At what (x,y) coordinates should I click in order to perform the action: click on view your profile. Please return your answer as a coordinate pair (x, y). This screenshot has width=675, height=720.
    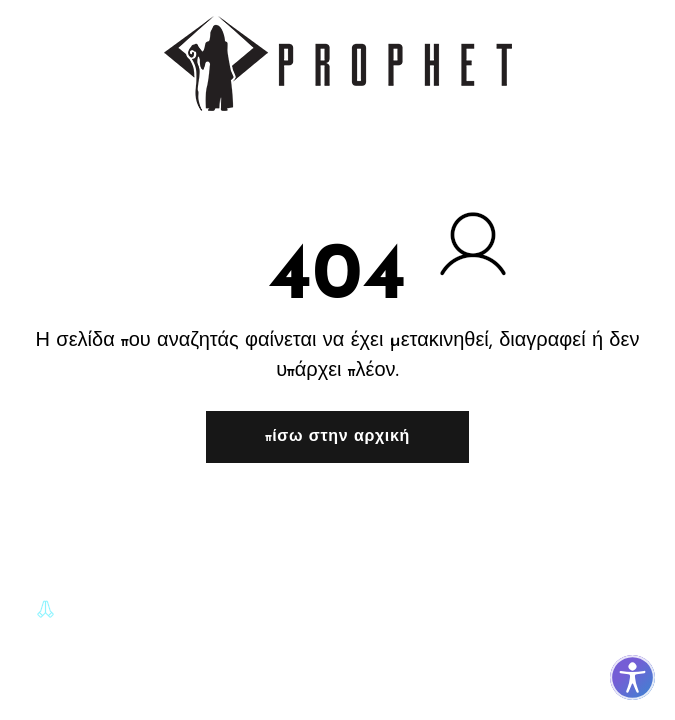
    Looking at the image, I should click on (473, 245).